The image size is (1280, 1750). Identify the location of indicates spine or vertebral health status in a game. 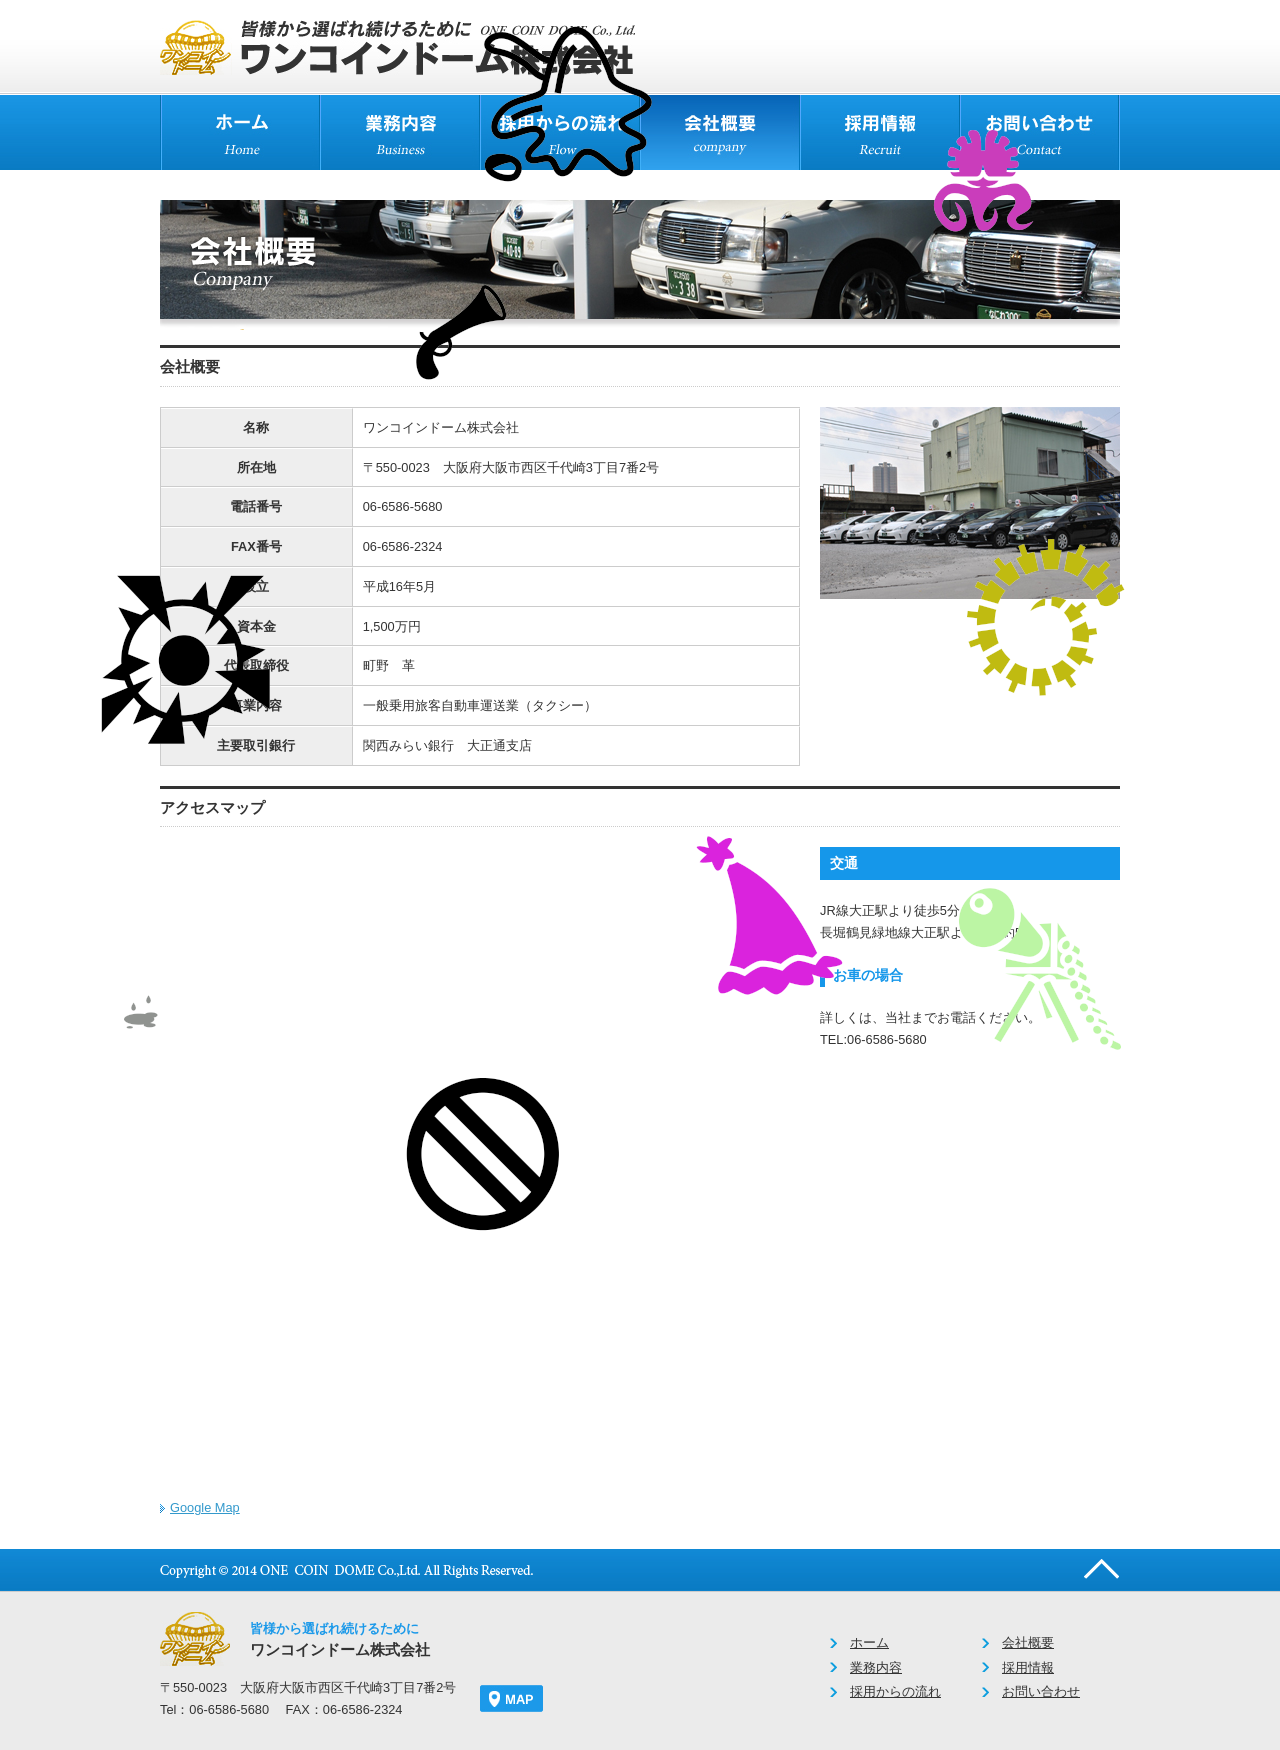
(1044, 617).